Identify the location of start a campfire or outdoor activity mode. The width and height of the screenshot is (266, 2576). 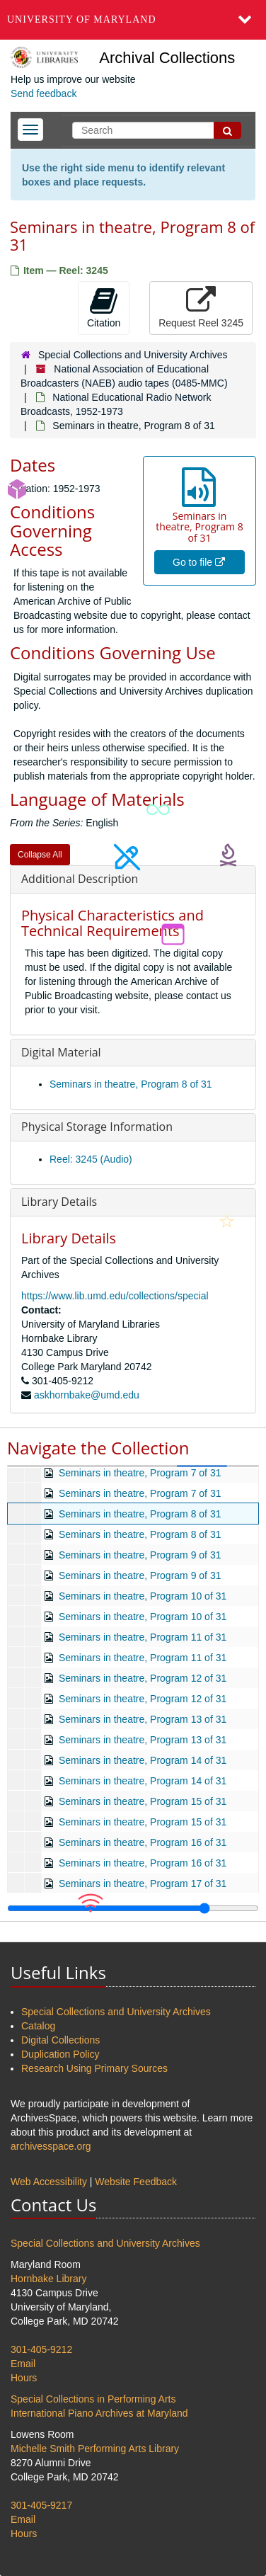
(228, 855).